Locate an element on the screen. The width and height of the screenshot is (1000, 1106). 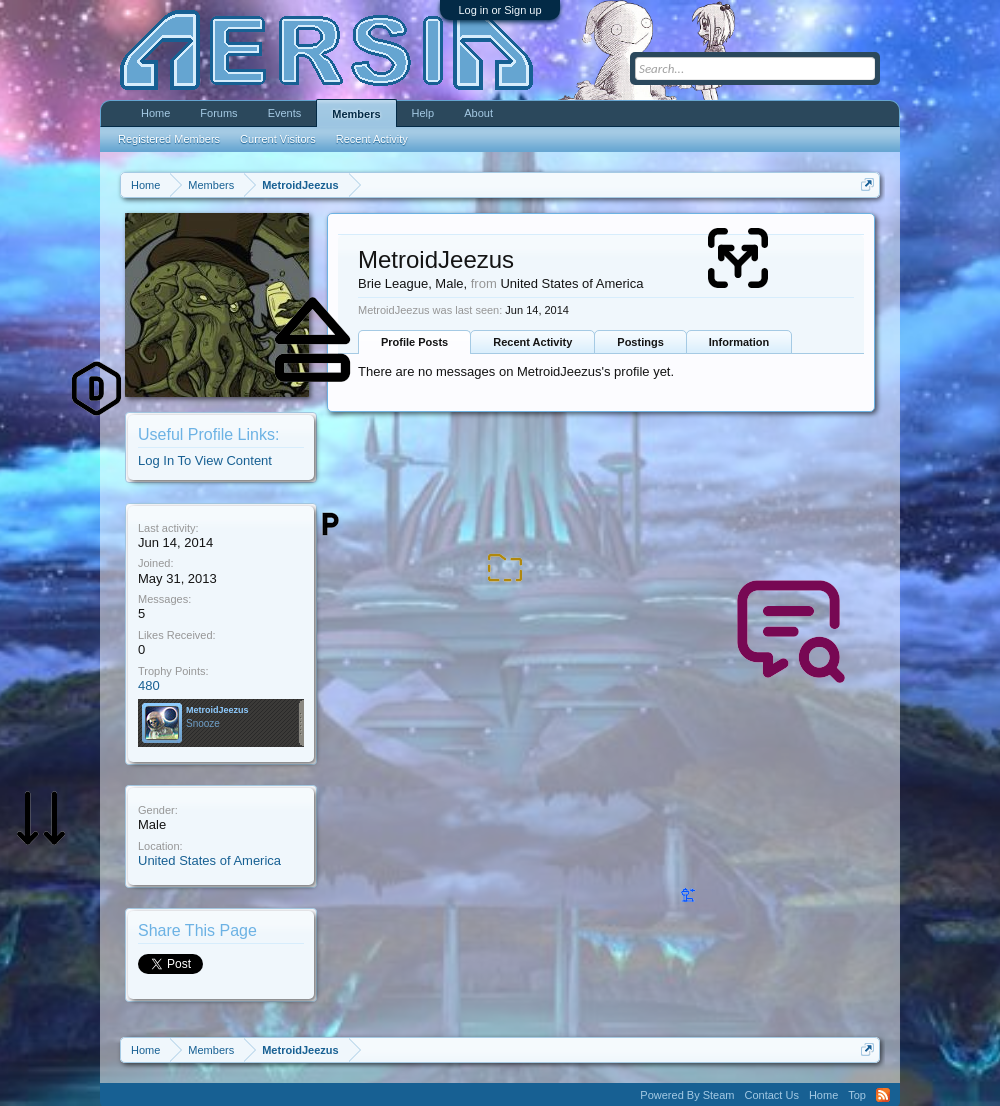
eject media or disc from player is located at coordinates (312, 339).